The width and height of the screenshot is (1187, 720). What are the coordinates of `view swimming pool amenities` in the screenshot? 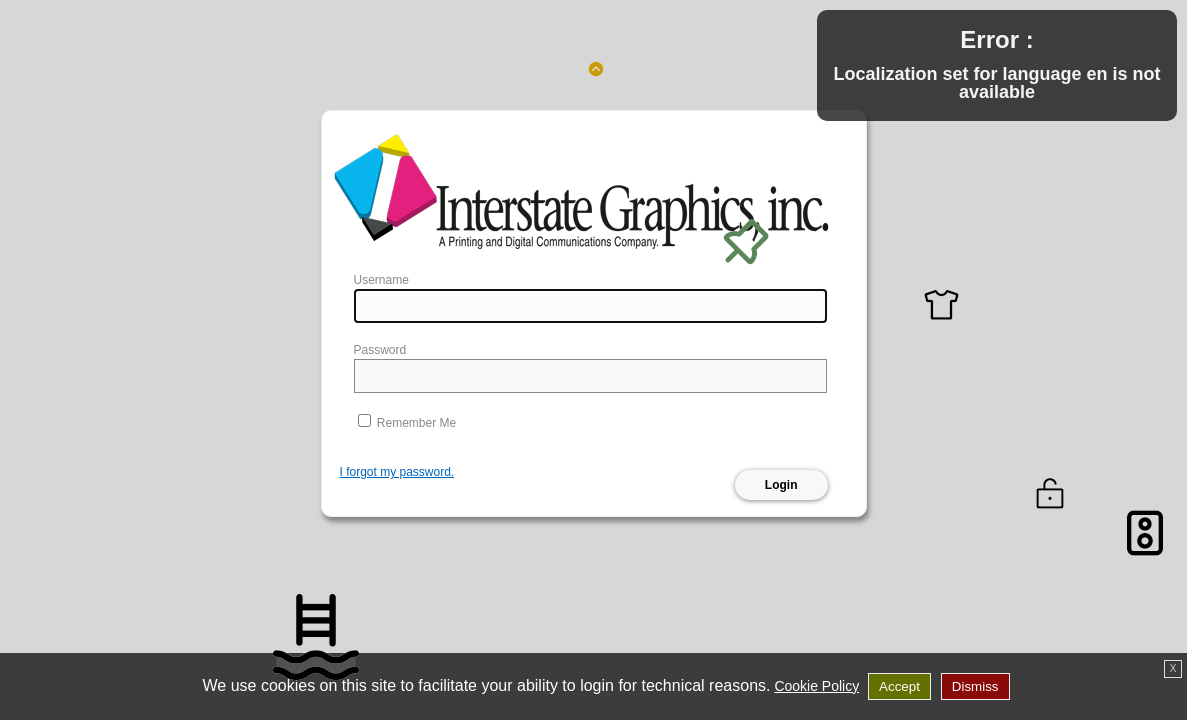 It's located at (316, 637).